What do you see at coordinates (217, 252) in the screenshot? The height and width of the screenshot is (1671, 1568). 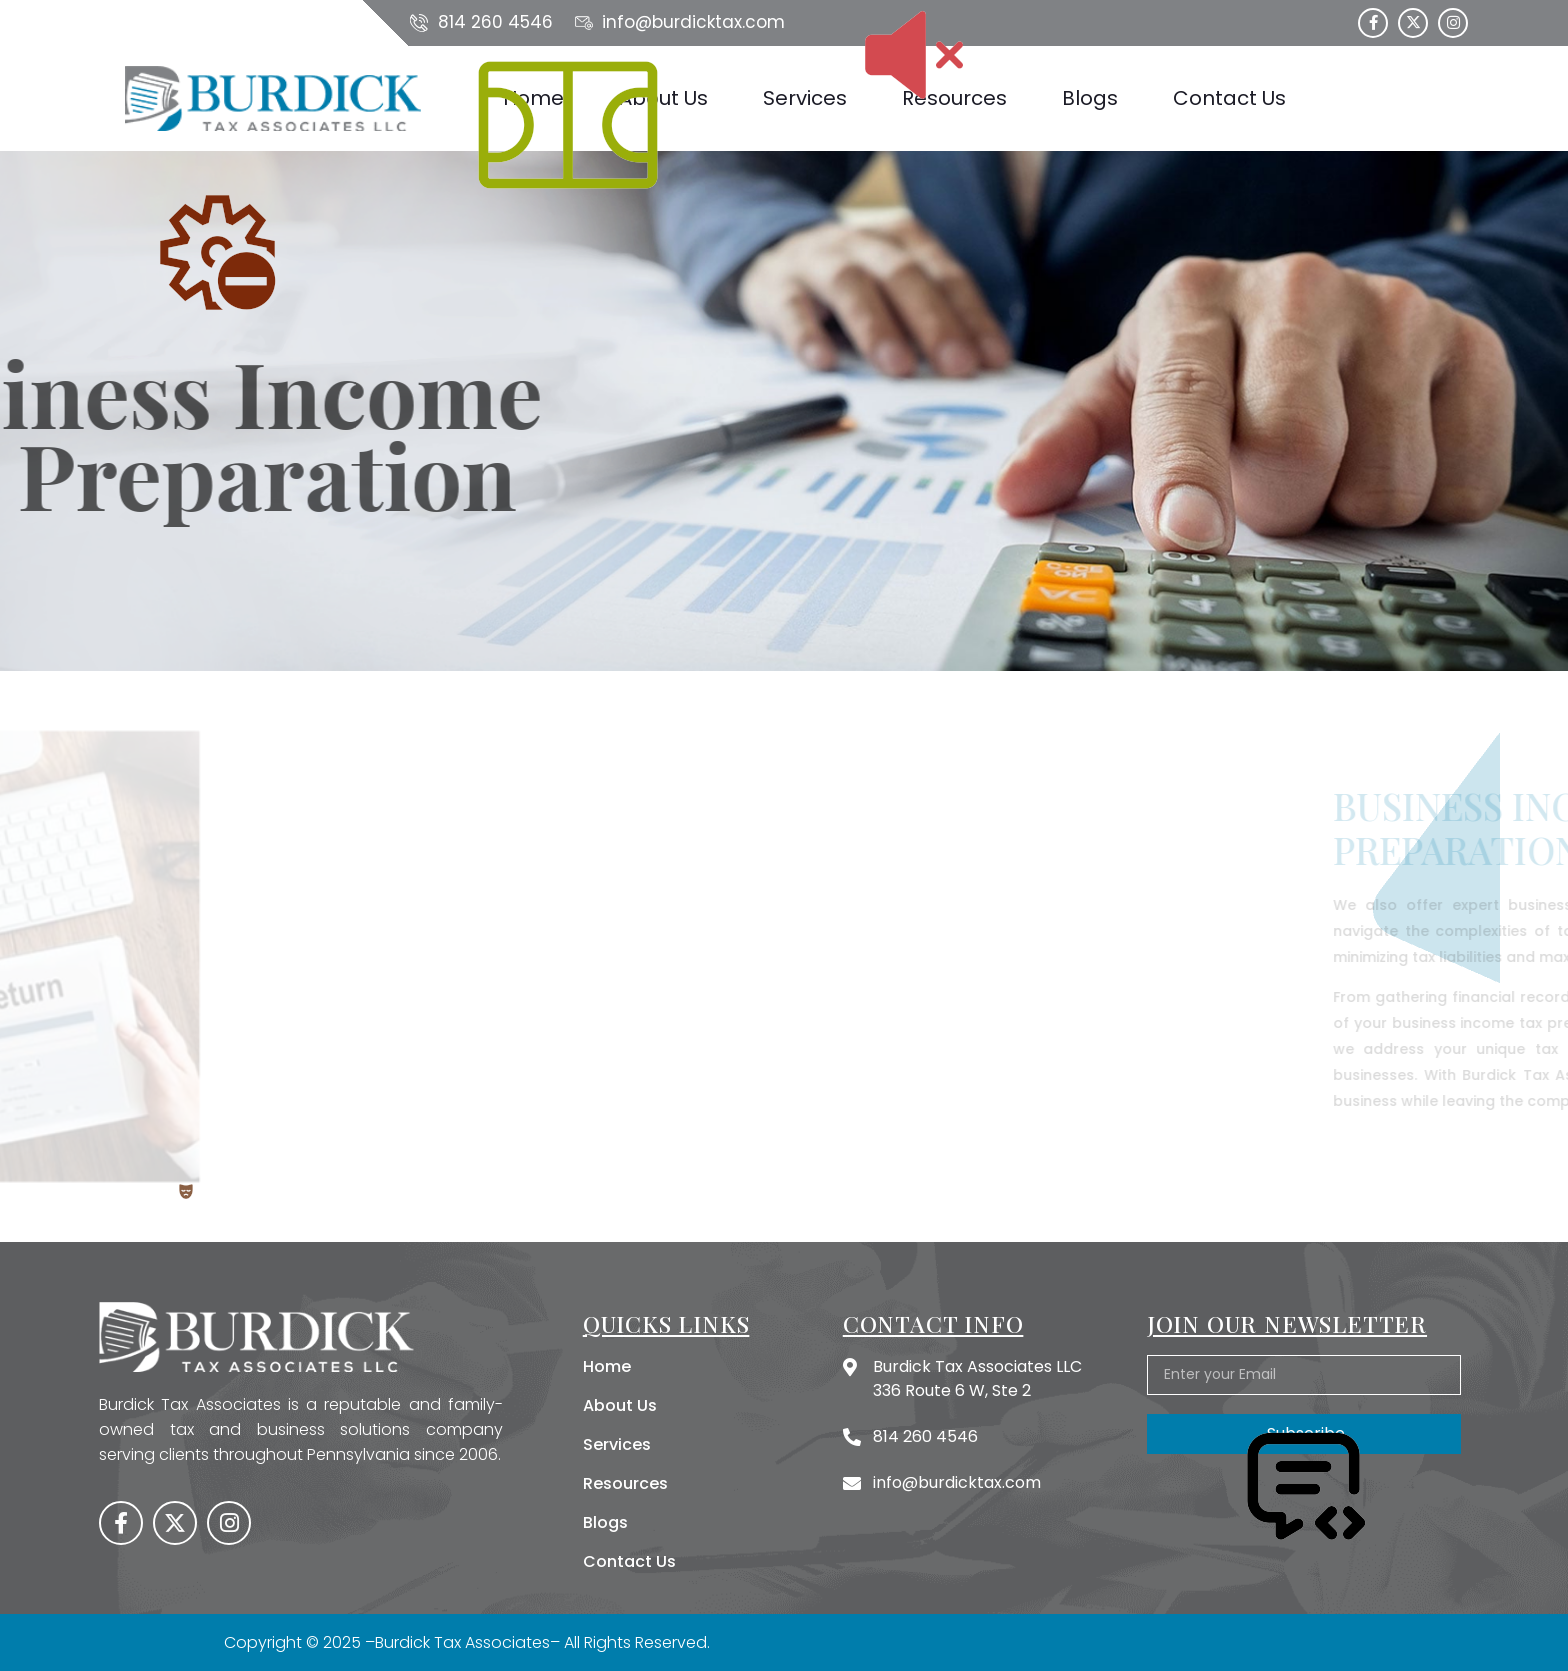 I see `exclude file or folder from settings` at bounding box center [217, 252].